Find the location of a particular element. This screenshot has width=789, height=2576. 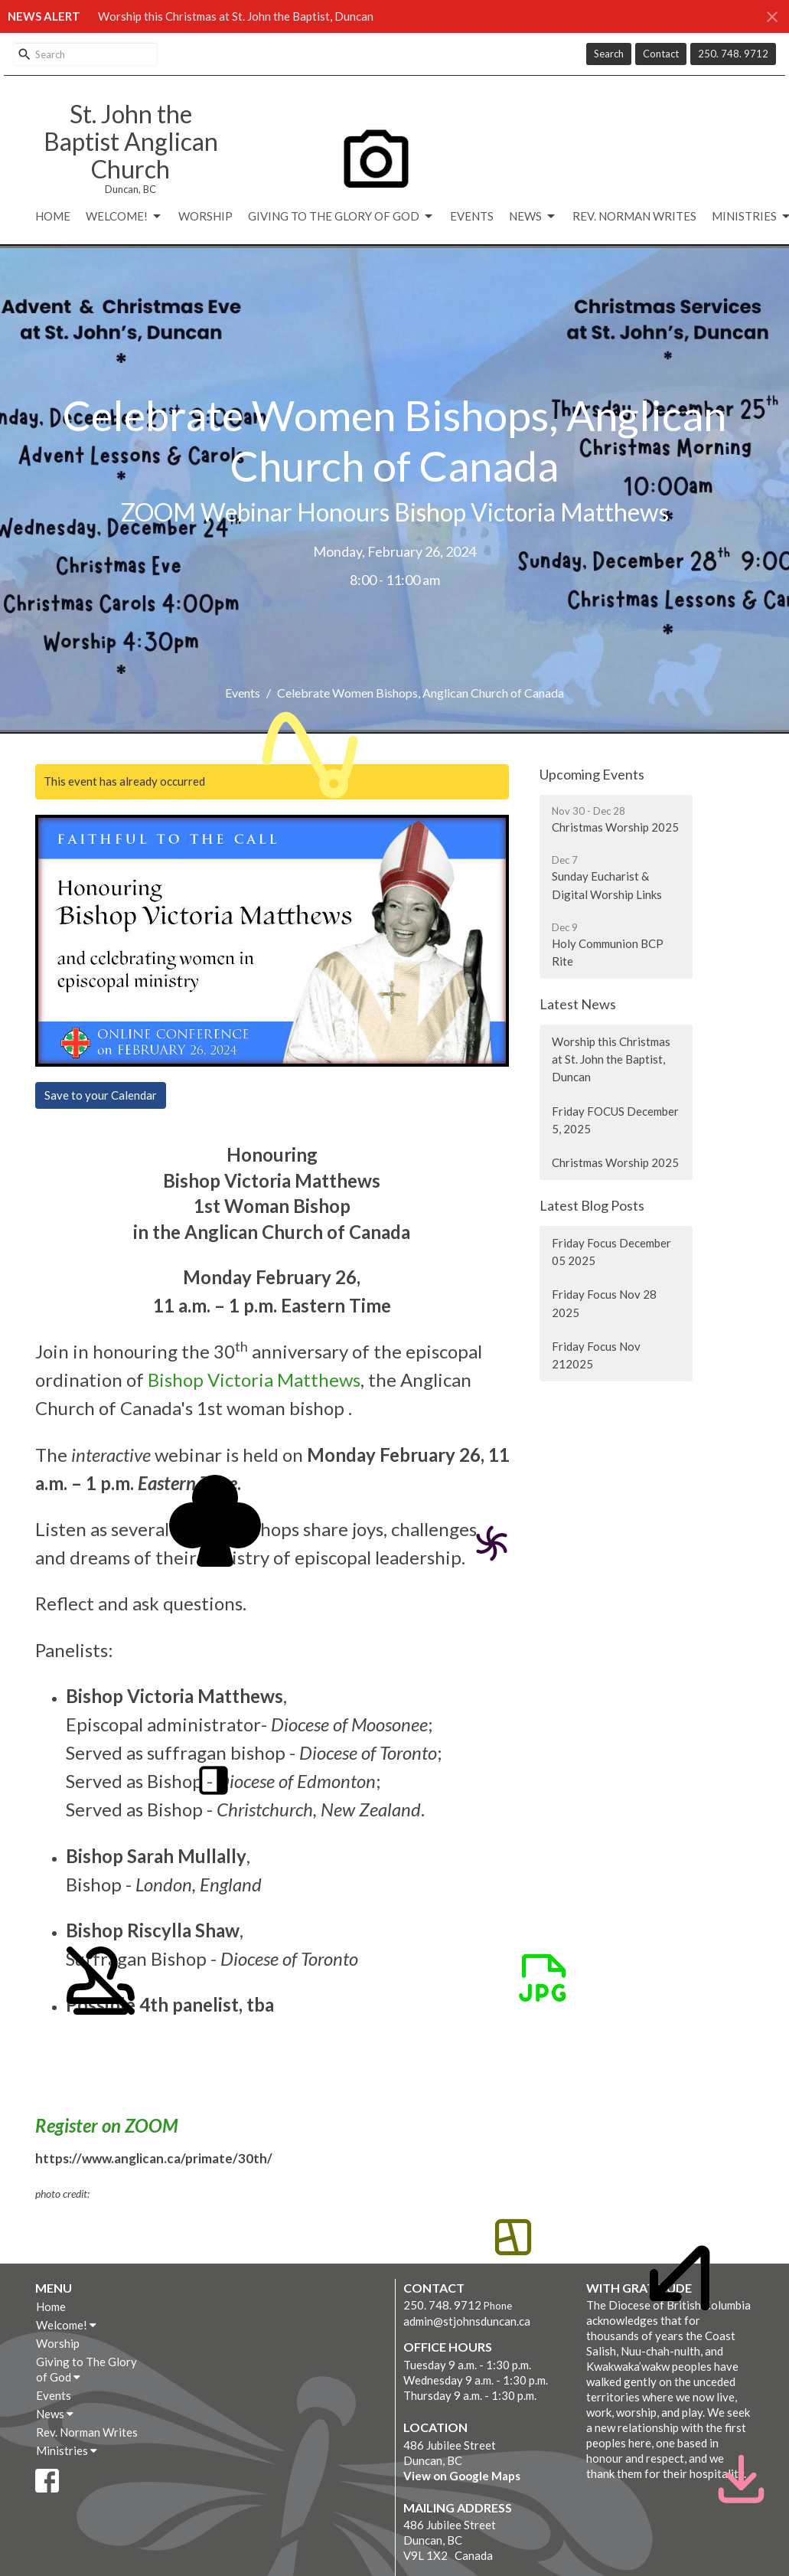

switch to collage layout view is located at coordinates (513, 2237).